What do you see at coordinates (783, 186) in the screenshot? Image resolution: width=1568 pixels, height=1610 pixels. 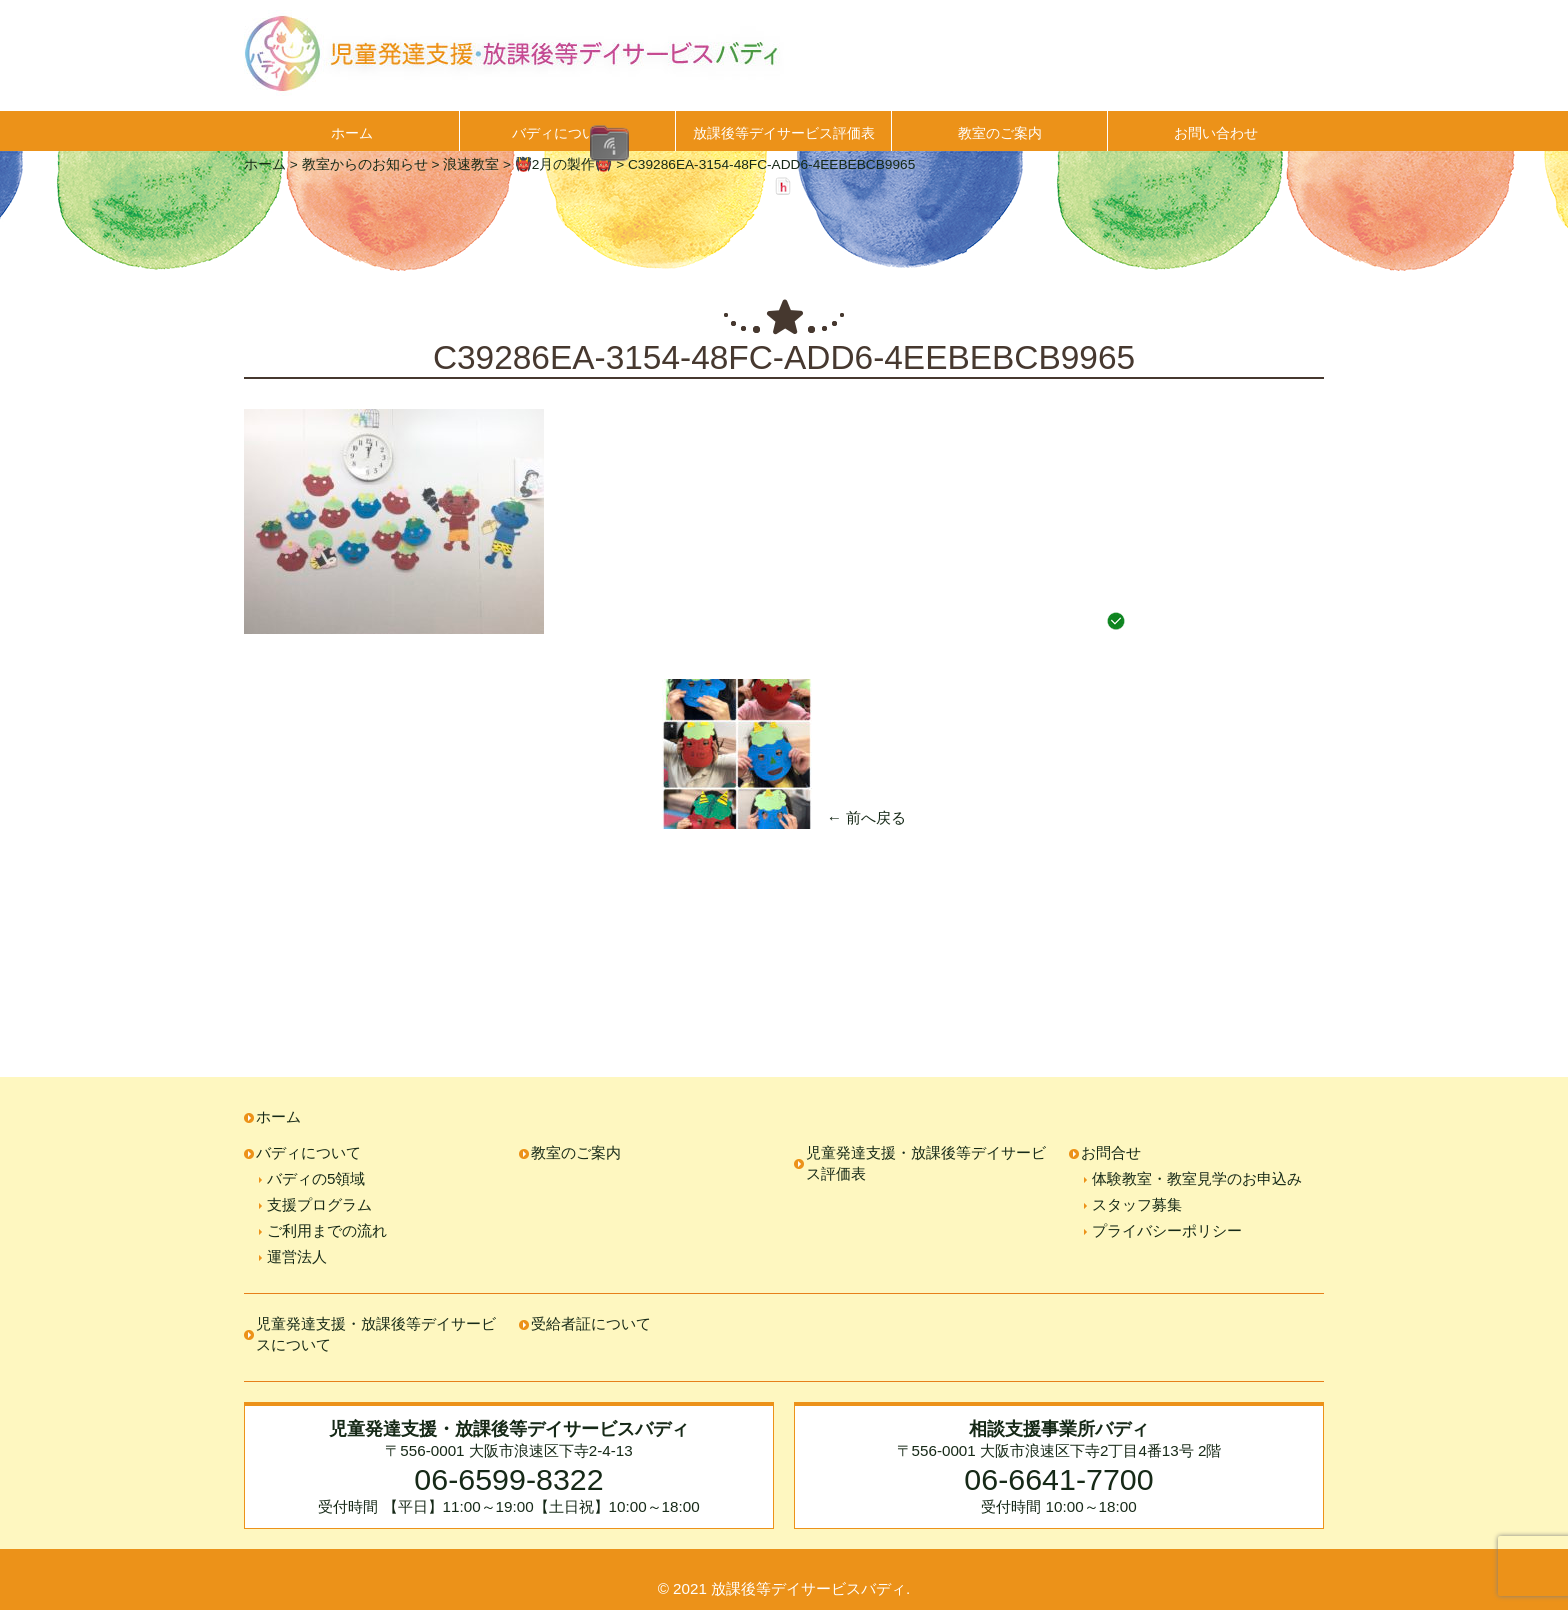 I see `c/c++ header file` at bounding box center [783, 186].